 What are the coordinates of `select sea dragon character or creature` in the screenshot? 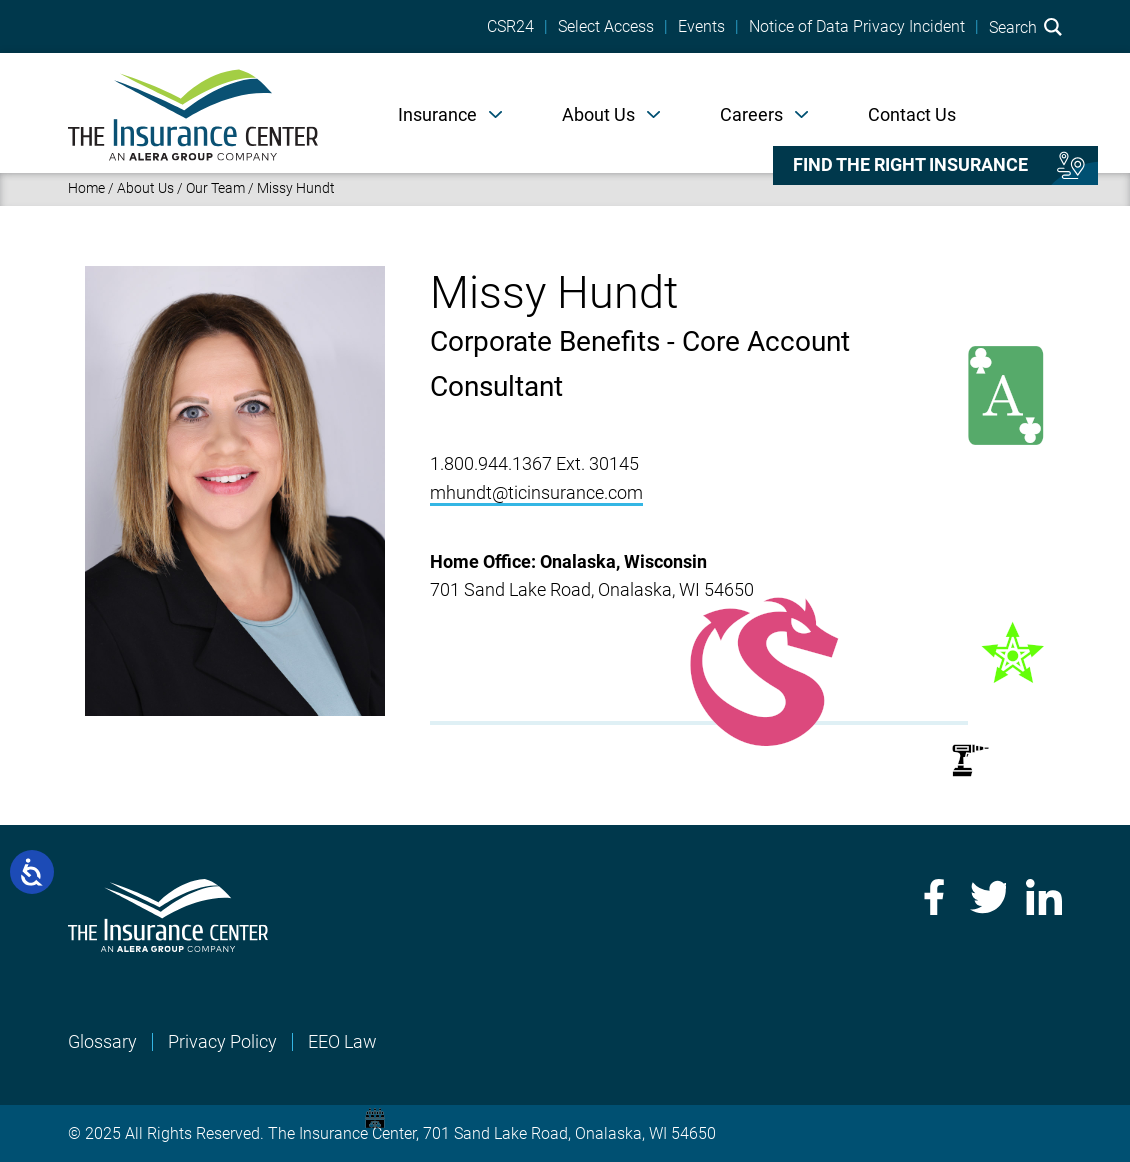 It's located at (765, 671).